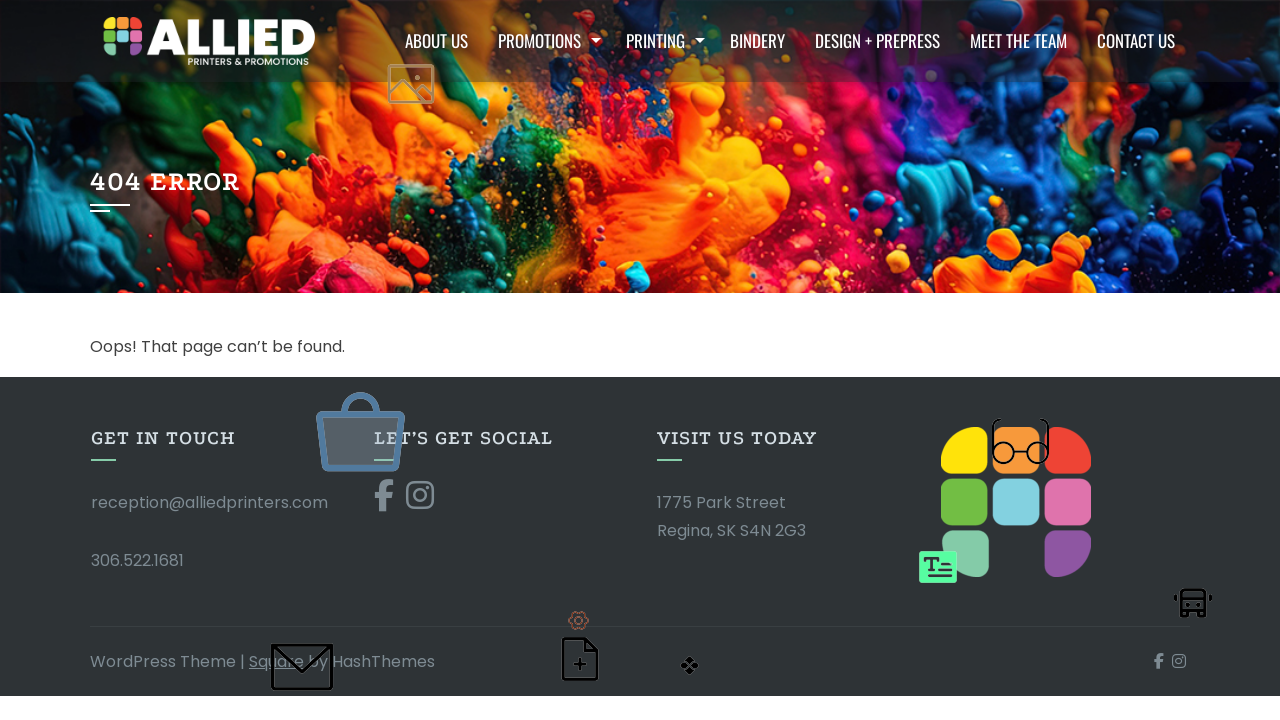 The image size is (1280, 720). Describe the element at coordinates (938, 567) in the screenshot. I see `read articles from The New York Times` at that location.